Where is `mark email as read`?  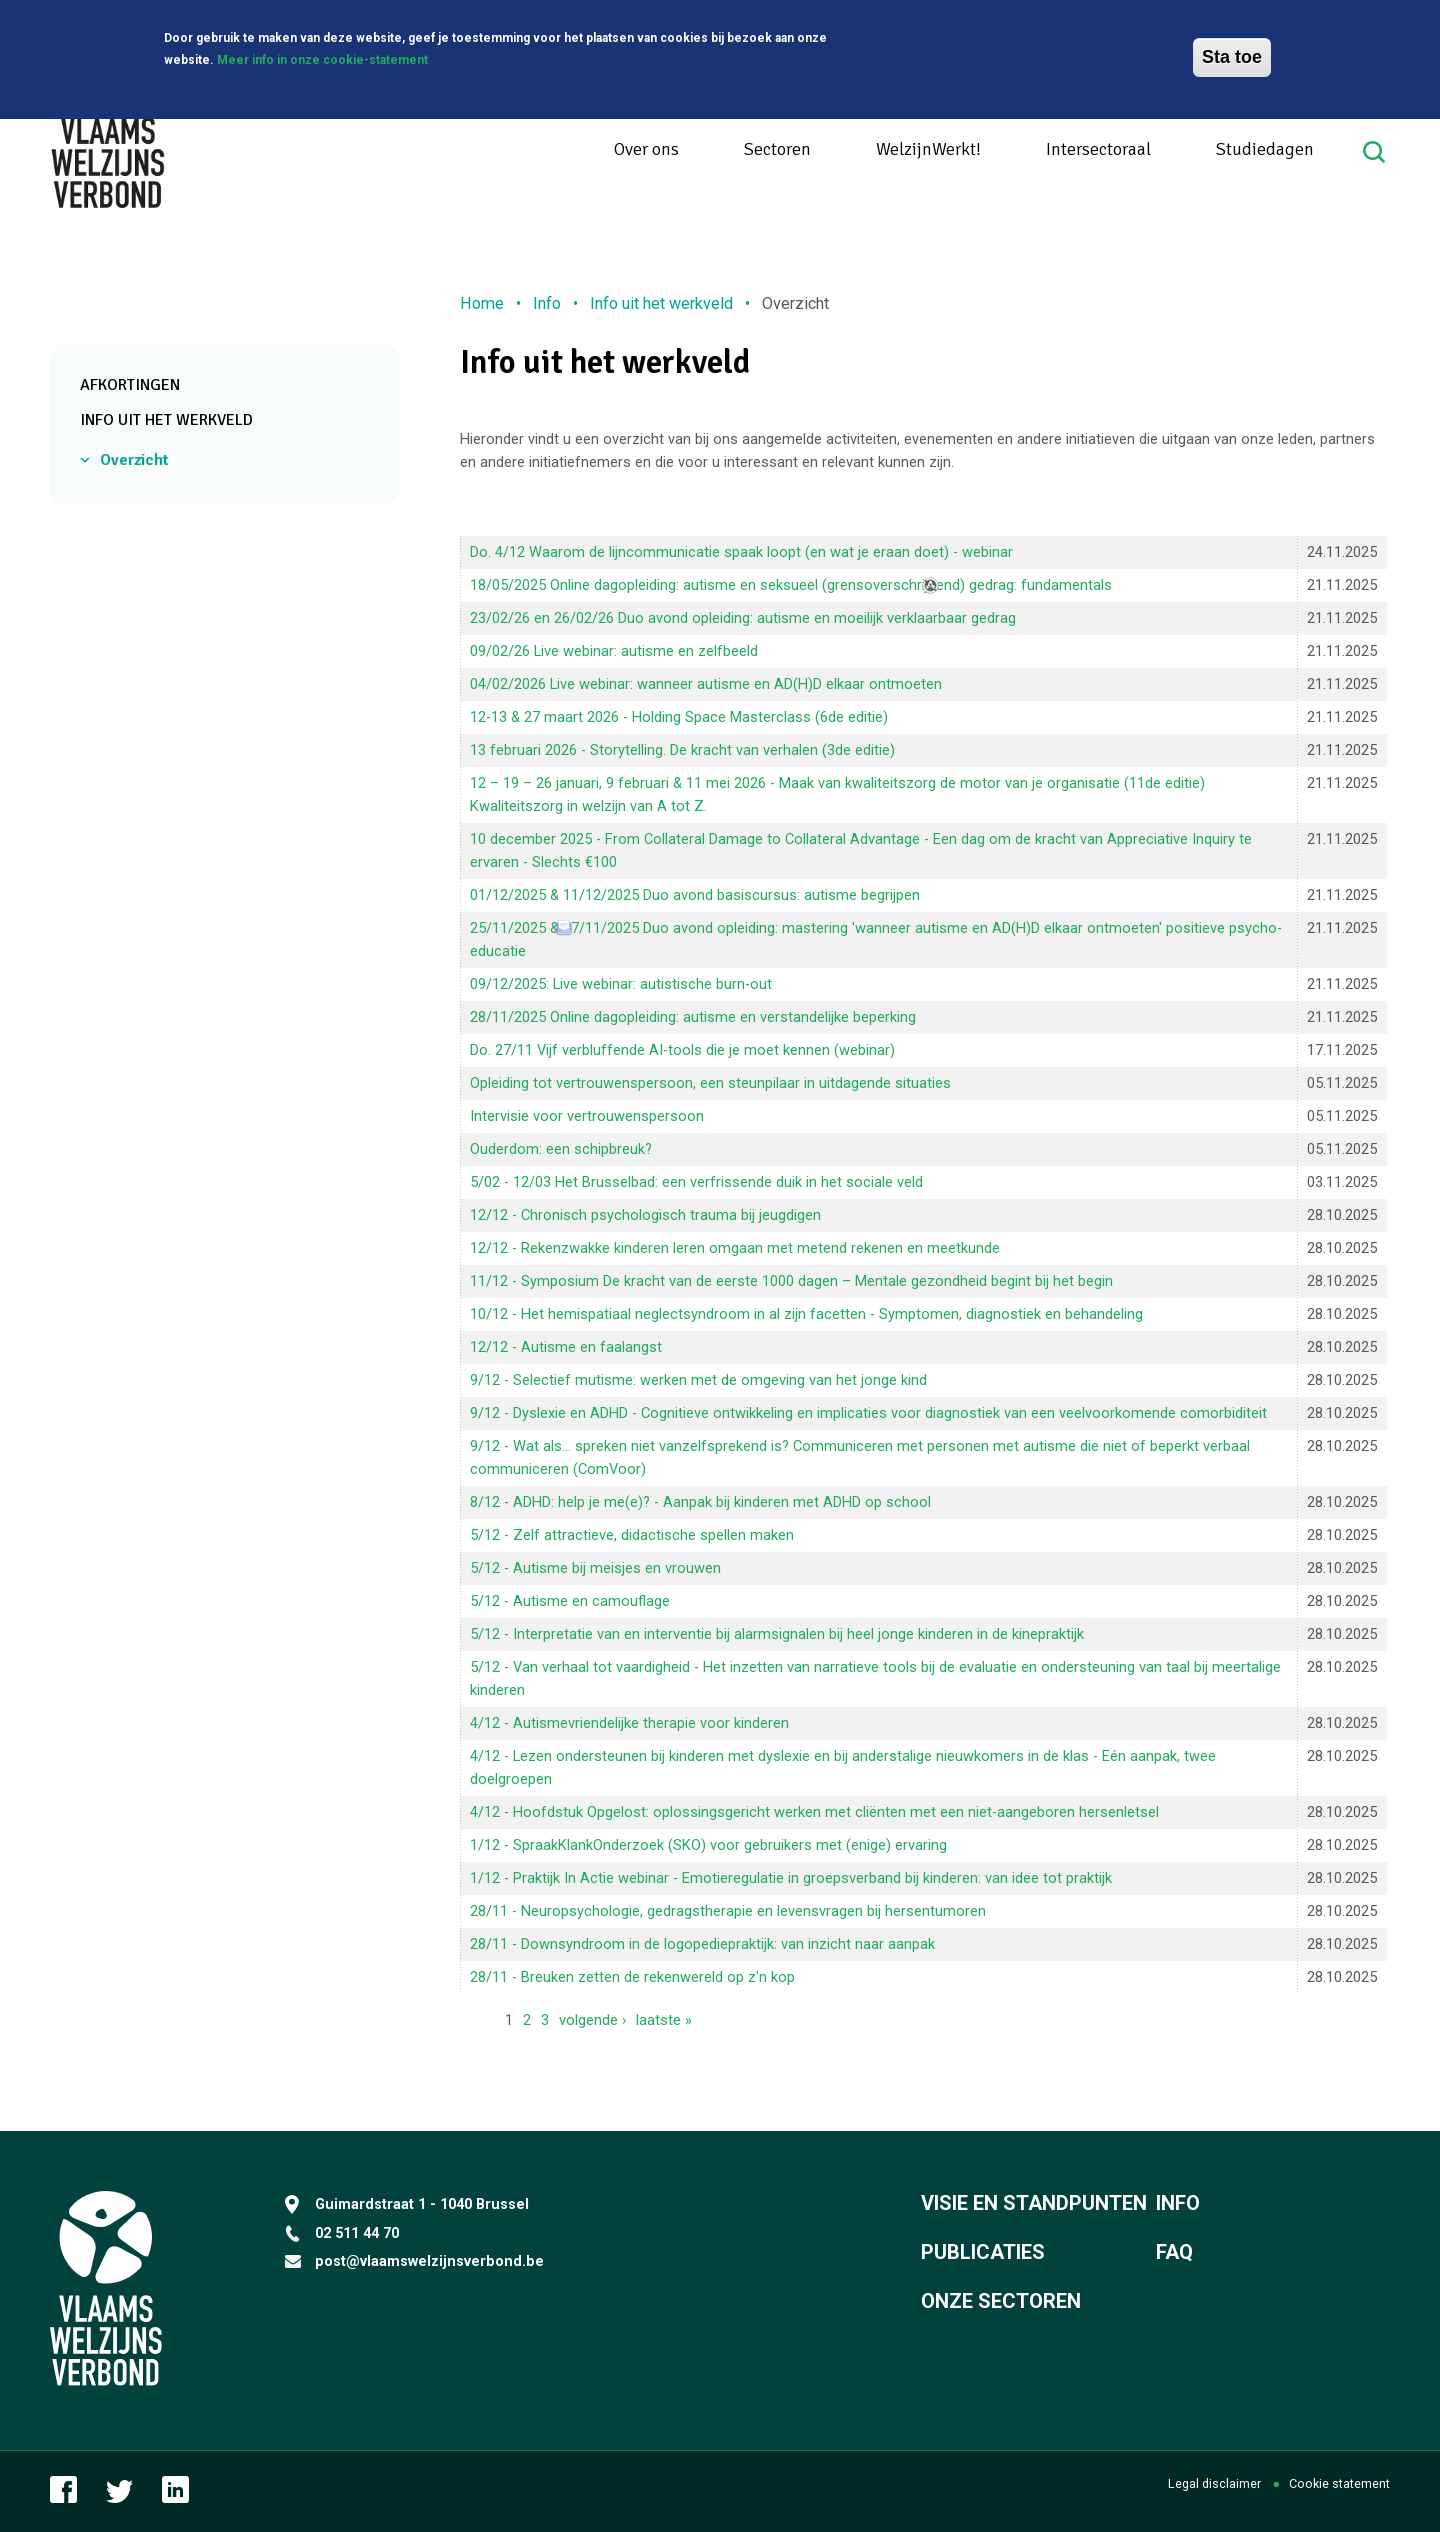 mark email as read is located at coordinates (564, 928).